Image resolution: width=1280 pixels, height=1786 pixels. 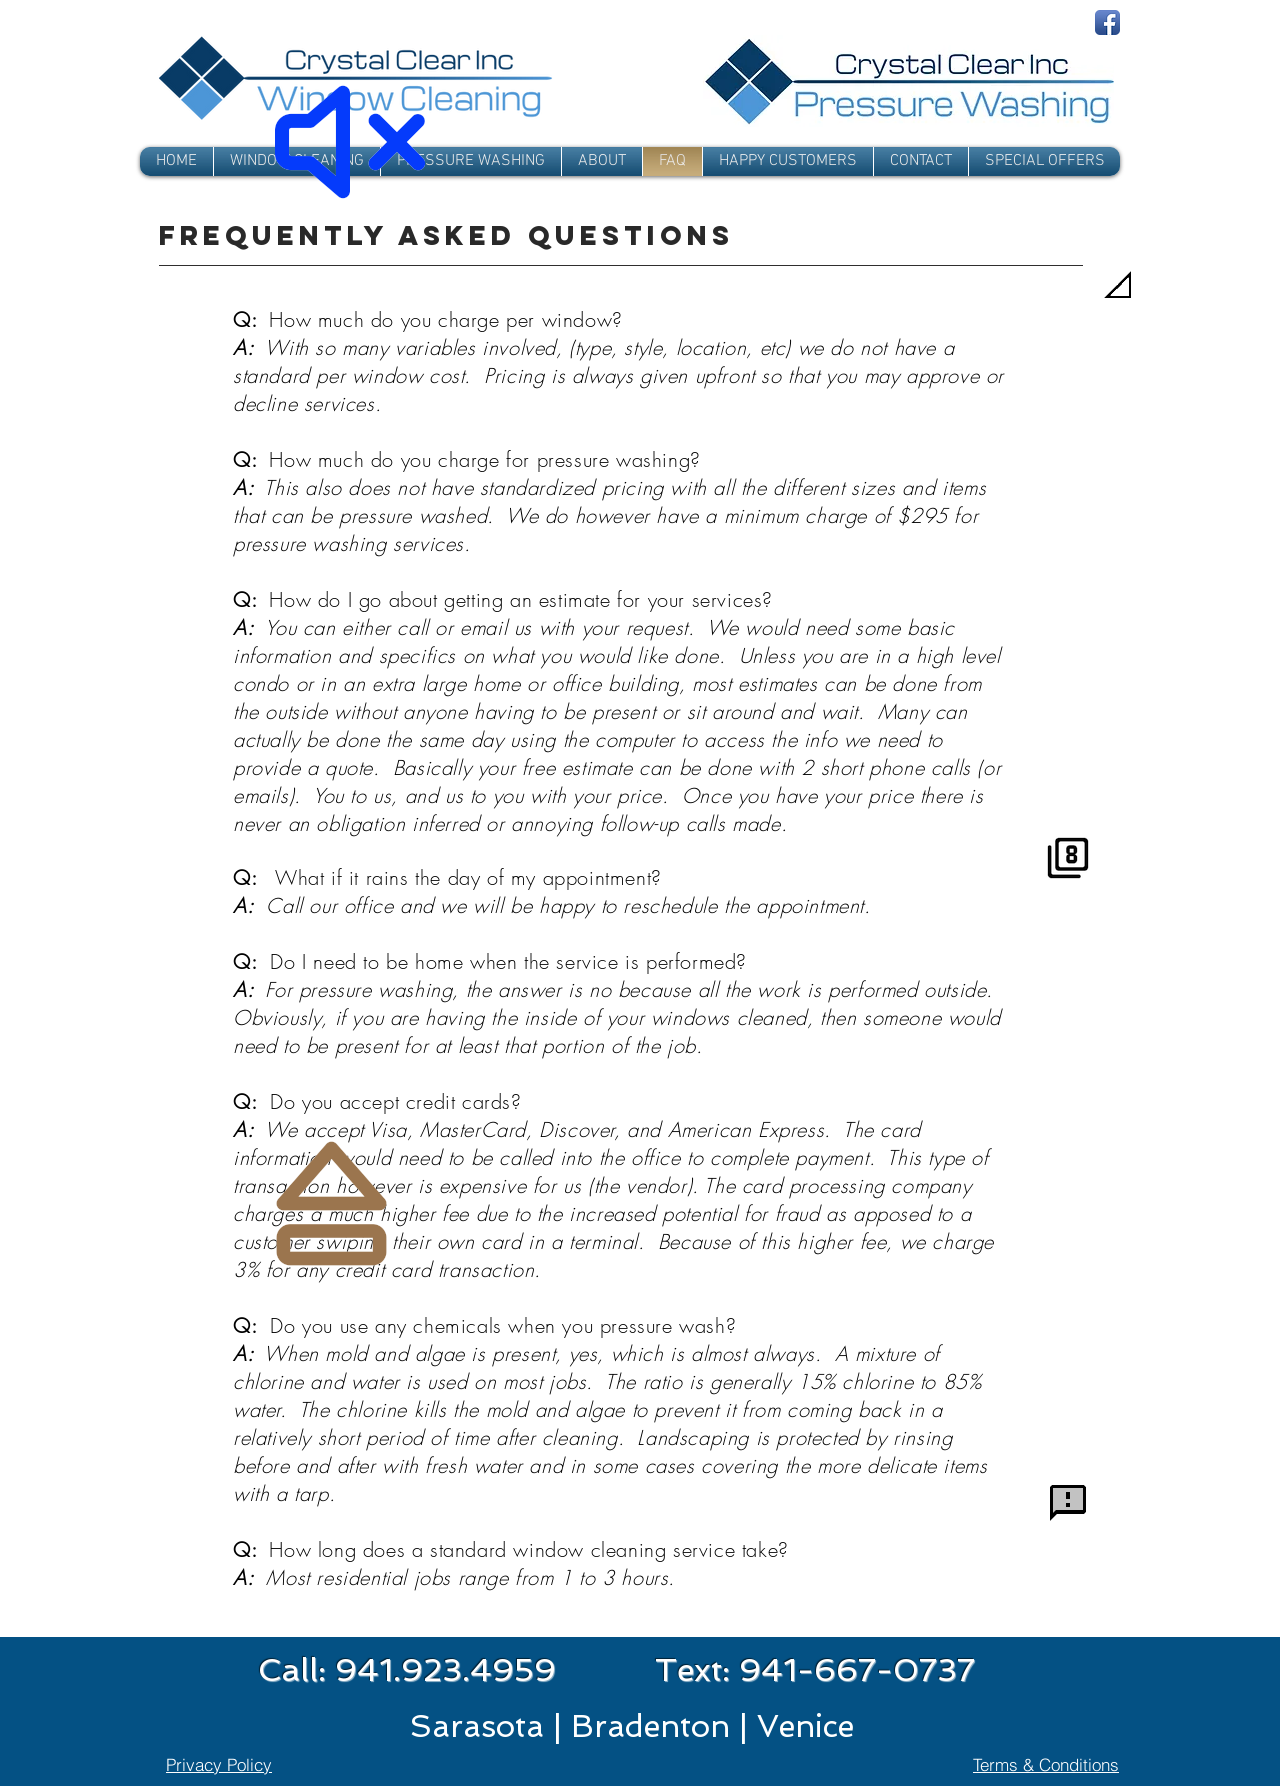 What do you see at coordinates (1068, 1503) in the screenshot?
I see `indicates a failed or undelivered text message` at bounding box center [1068, 1503].